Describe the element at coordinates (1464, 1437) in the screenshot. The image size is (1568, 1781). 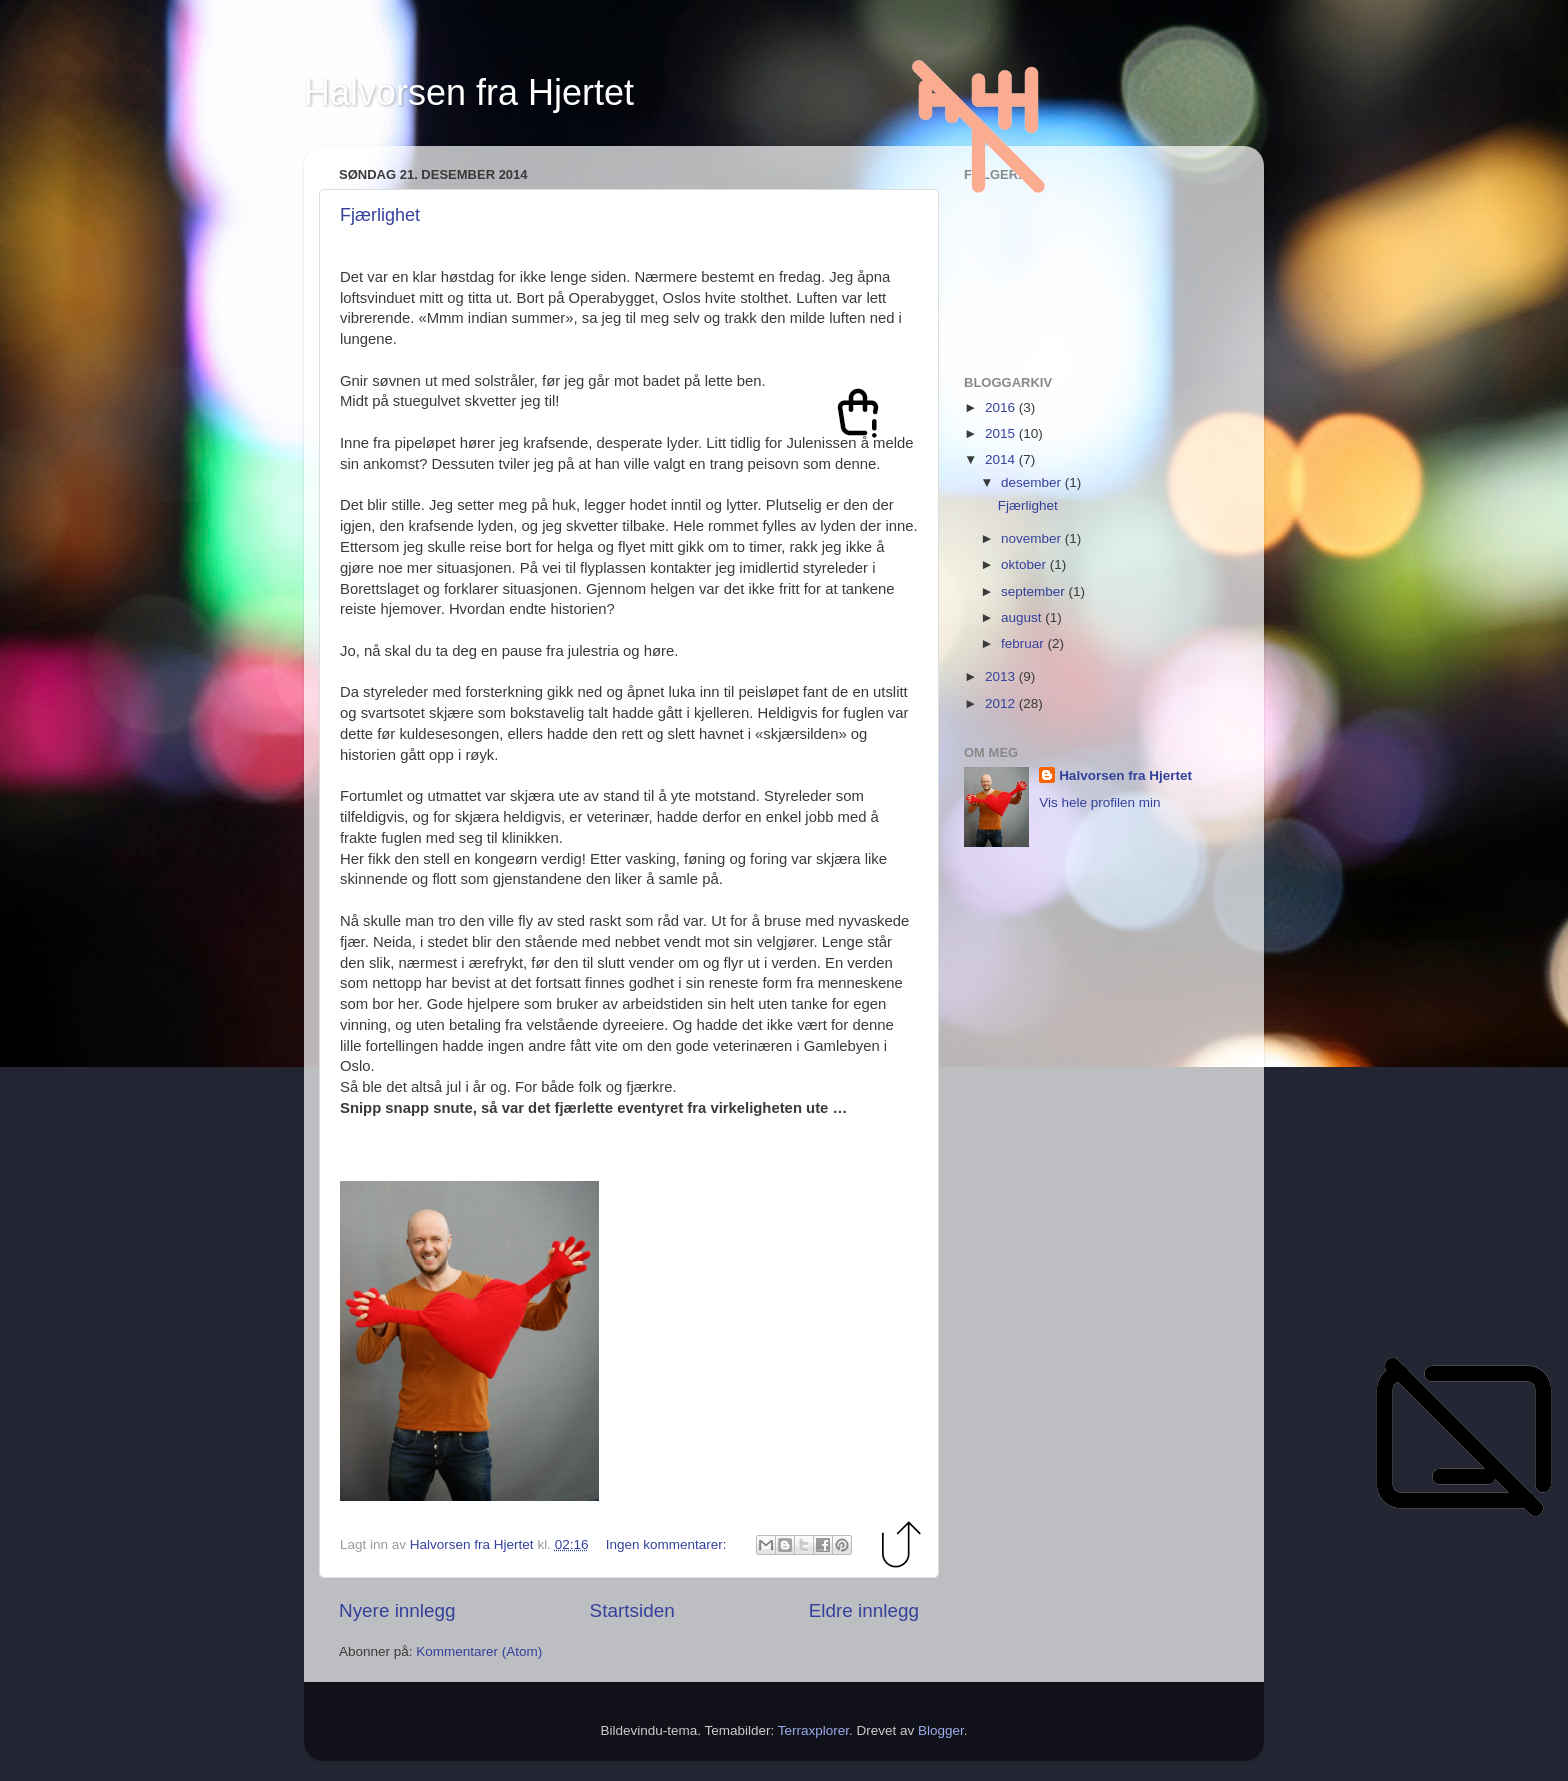
I see `iPad is disconnected or unavailable` at that location.